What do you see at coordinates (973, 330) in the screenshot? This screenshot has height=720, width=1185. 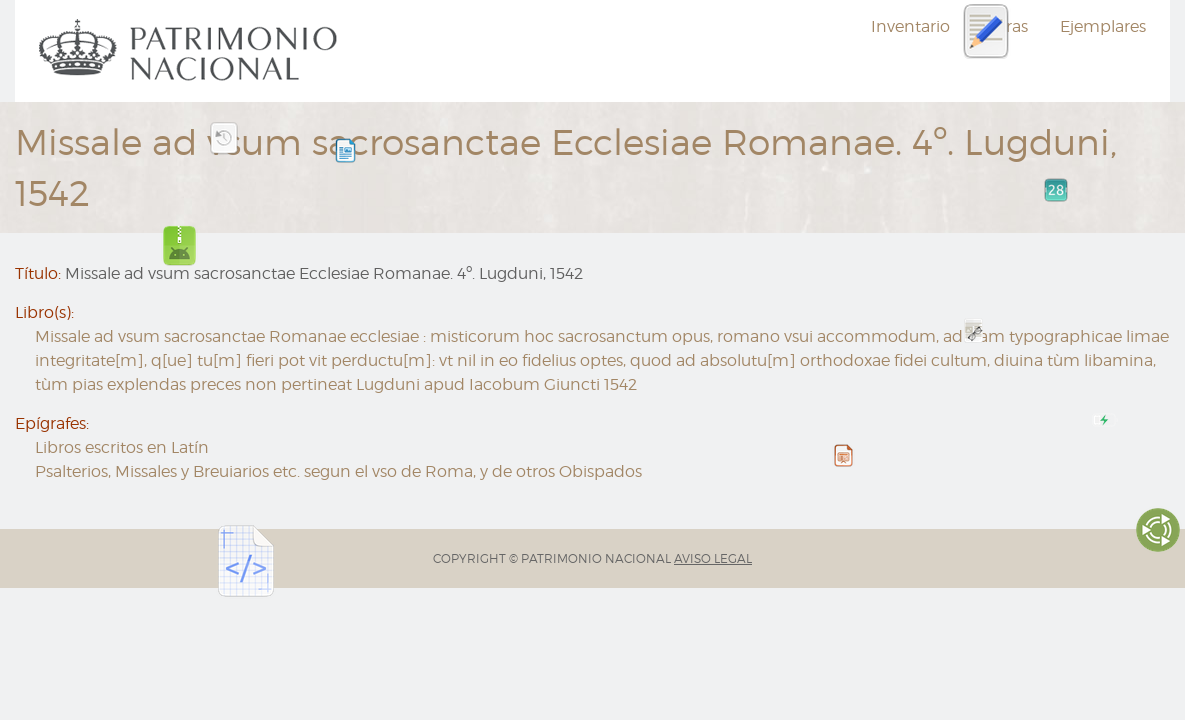 I see `open office productivity suite` at bounding box center [973, 330].